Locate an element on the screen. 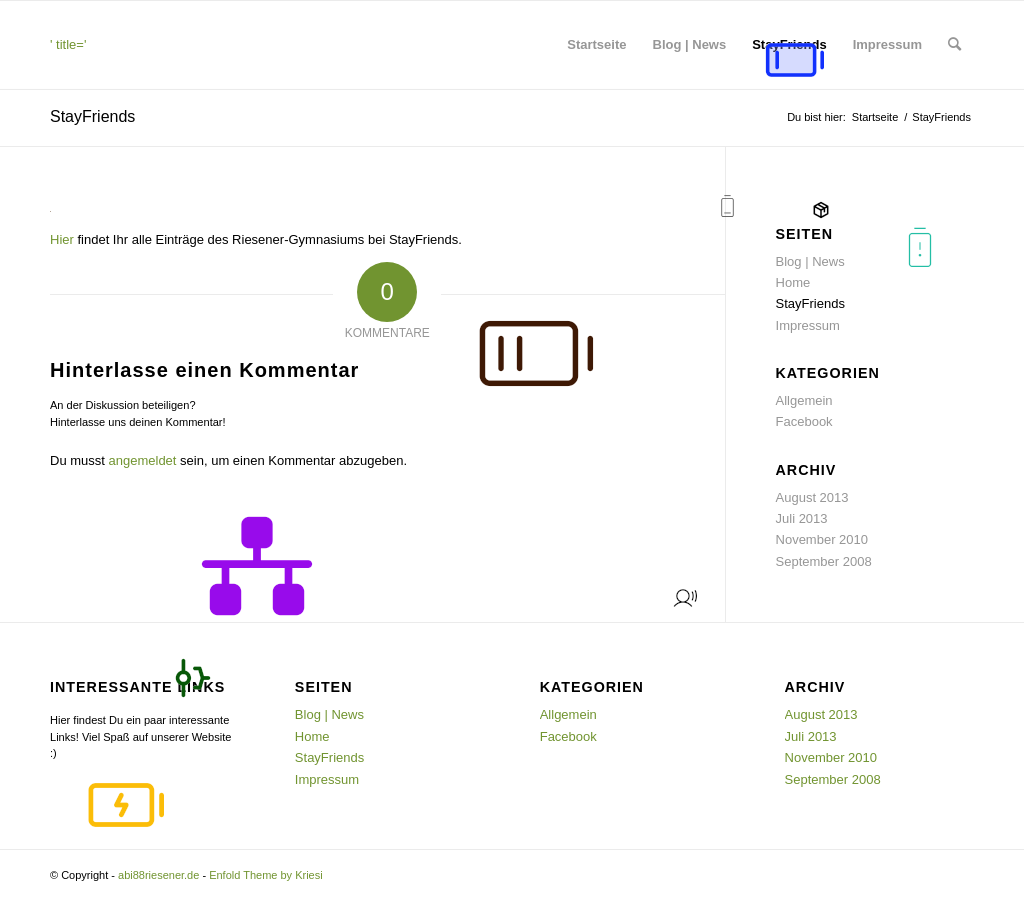  indicates low battery status is located at coordinates (727, 206).